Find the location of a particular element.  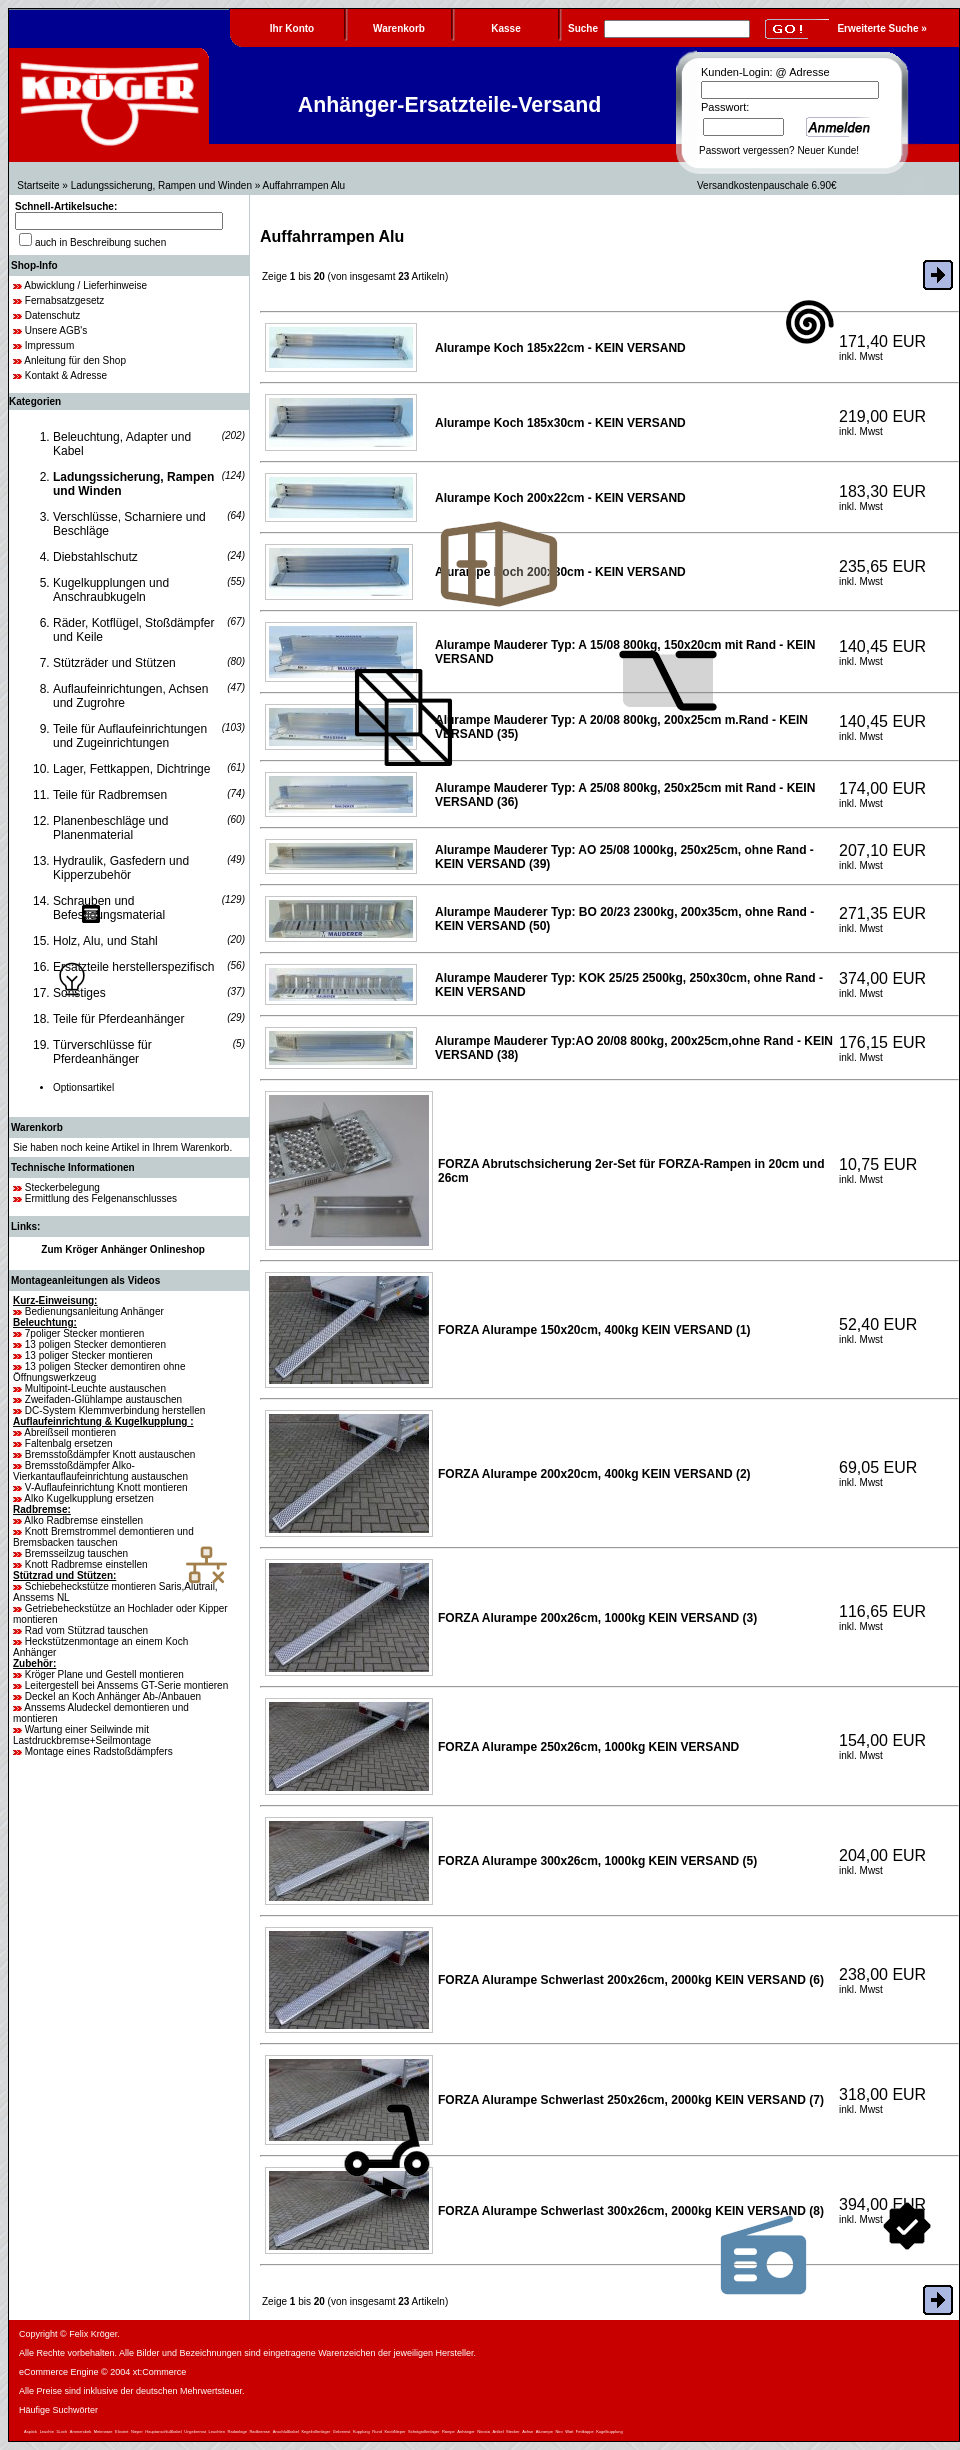

network connection error or failure is located at coordinates (206, 1565).